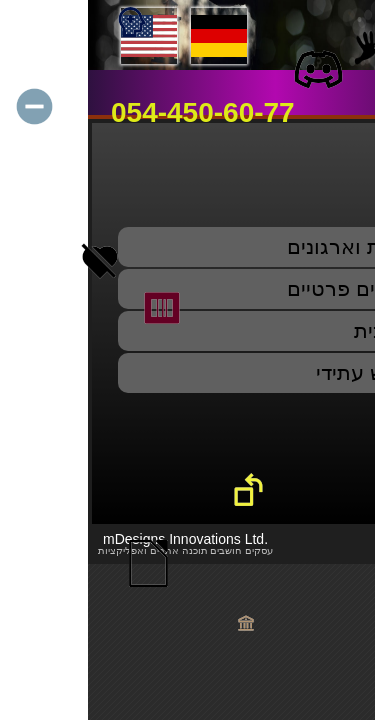 The width and height of the screenshot is (375, 720). I want to click on open LibreOffice application, so click(148, 563).